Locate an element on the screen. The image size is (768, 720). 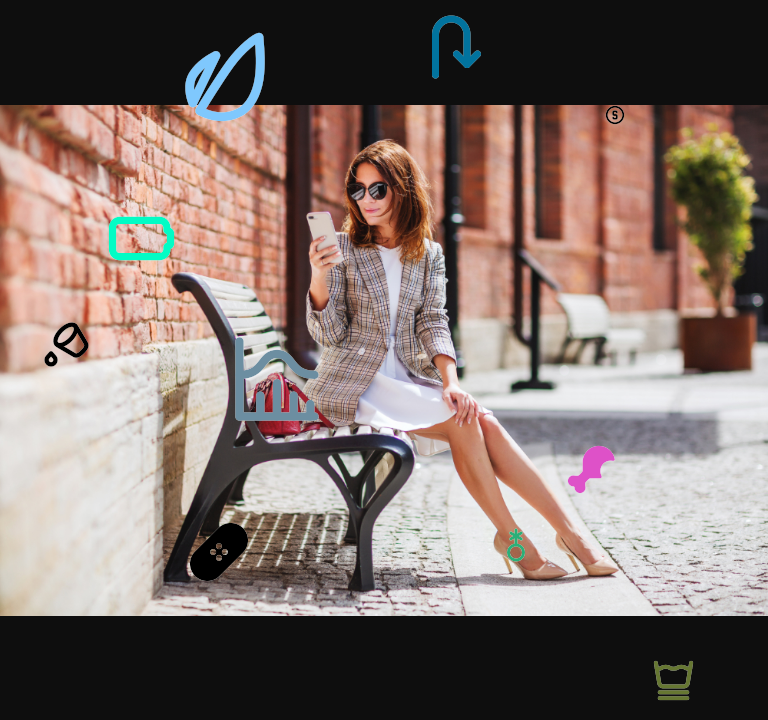
make a u-turn to the right is located at coordinates (453, 47).